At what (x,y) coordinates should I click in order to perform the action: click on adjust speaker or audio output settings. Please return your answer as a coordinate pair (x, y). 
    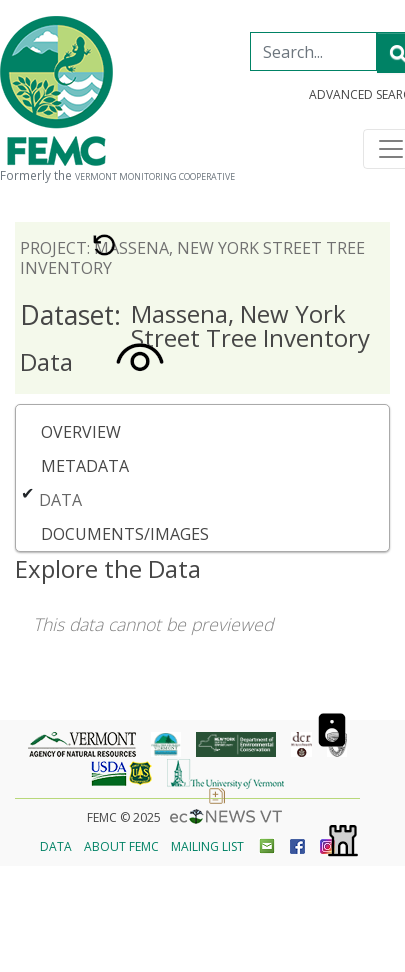
    Looking at the image, I should click on (332, 730).